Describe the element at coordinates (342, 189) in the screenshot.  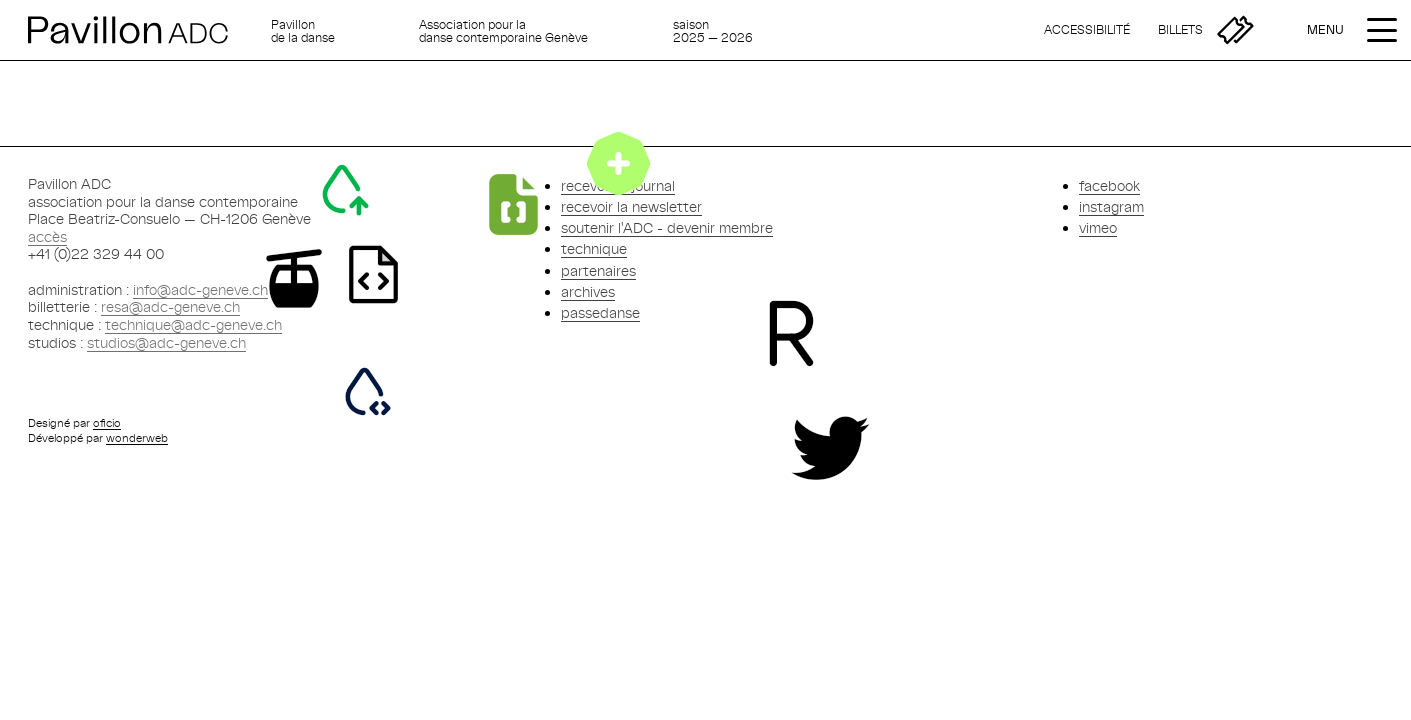
I see `increase water or liquid level` at that location.